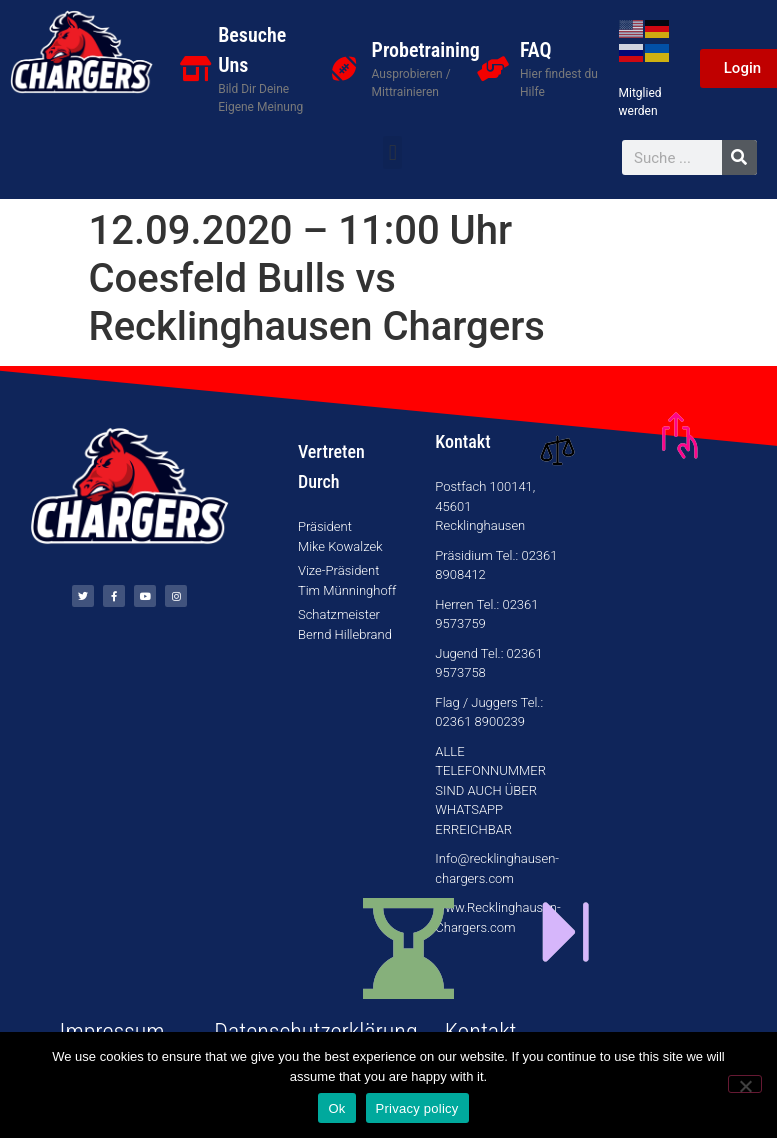  Describe the element at coordinates (567, 932) in the screenshot. I see `skip to next track or item` at that location.